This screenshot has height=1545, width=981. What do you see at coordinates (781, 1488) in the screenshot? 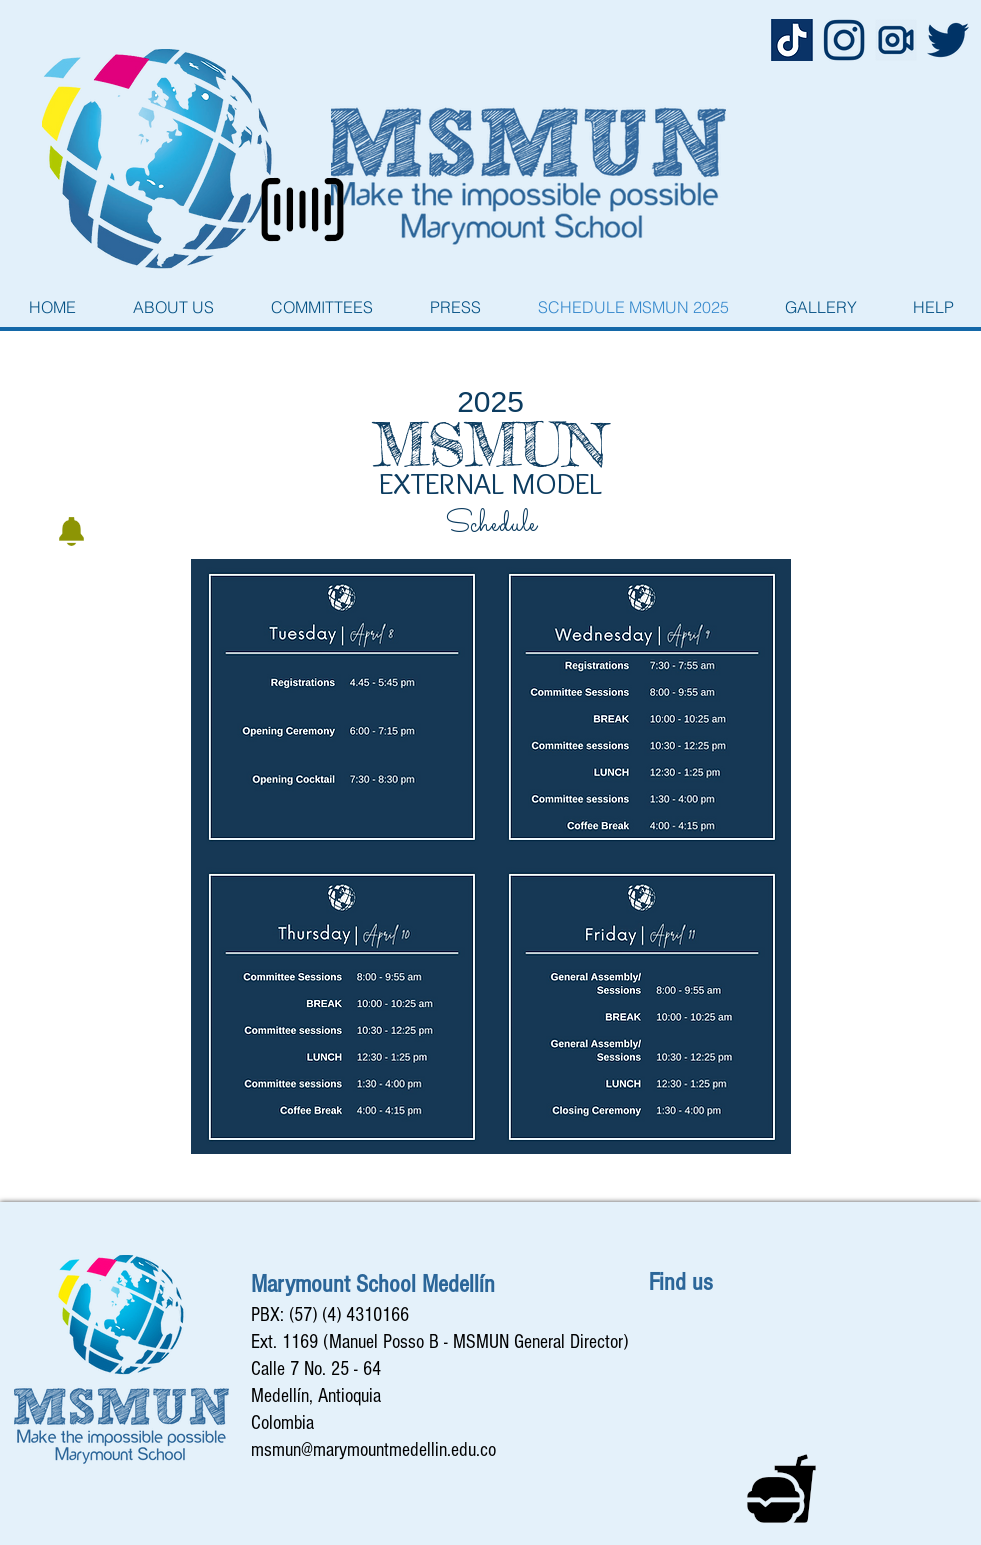
I see `browse nearby fast food restaurants` at bounding box center [781, 1488].